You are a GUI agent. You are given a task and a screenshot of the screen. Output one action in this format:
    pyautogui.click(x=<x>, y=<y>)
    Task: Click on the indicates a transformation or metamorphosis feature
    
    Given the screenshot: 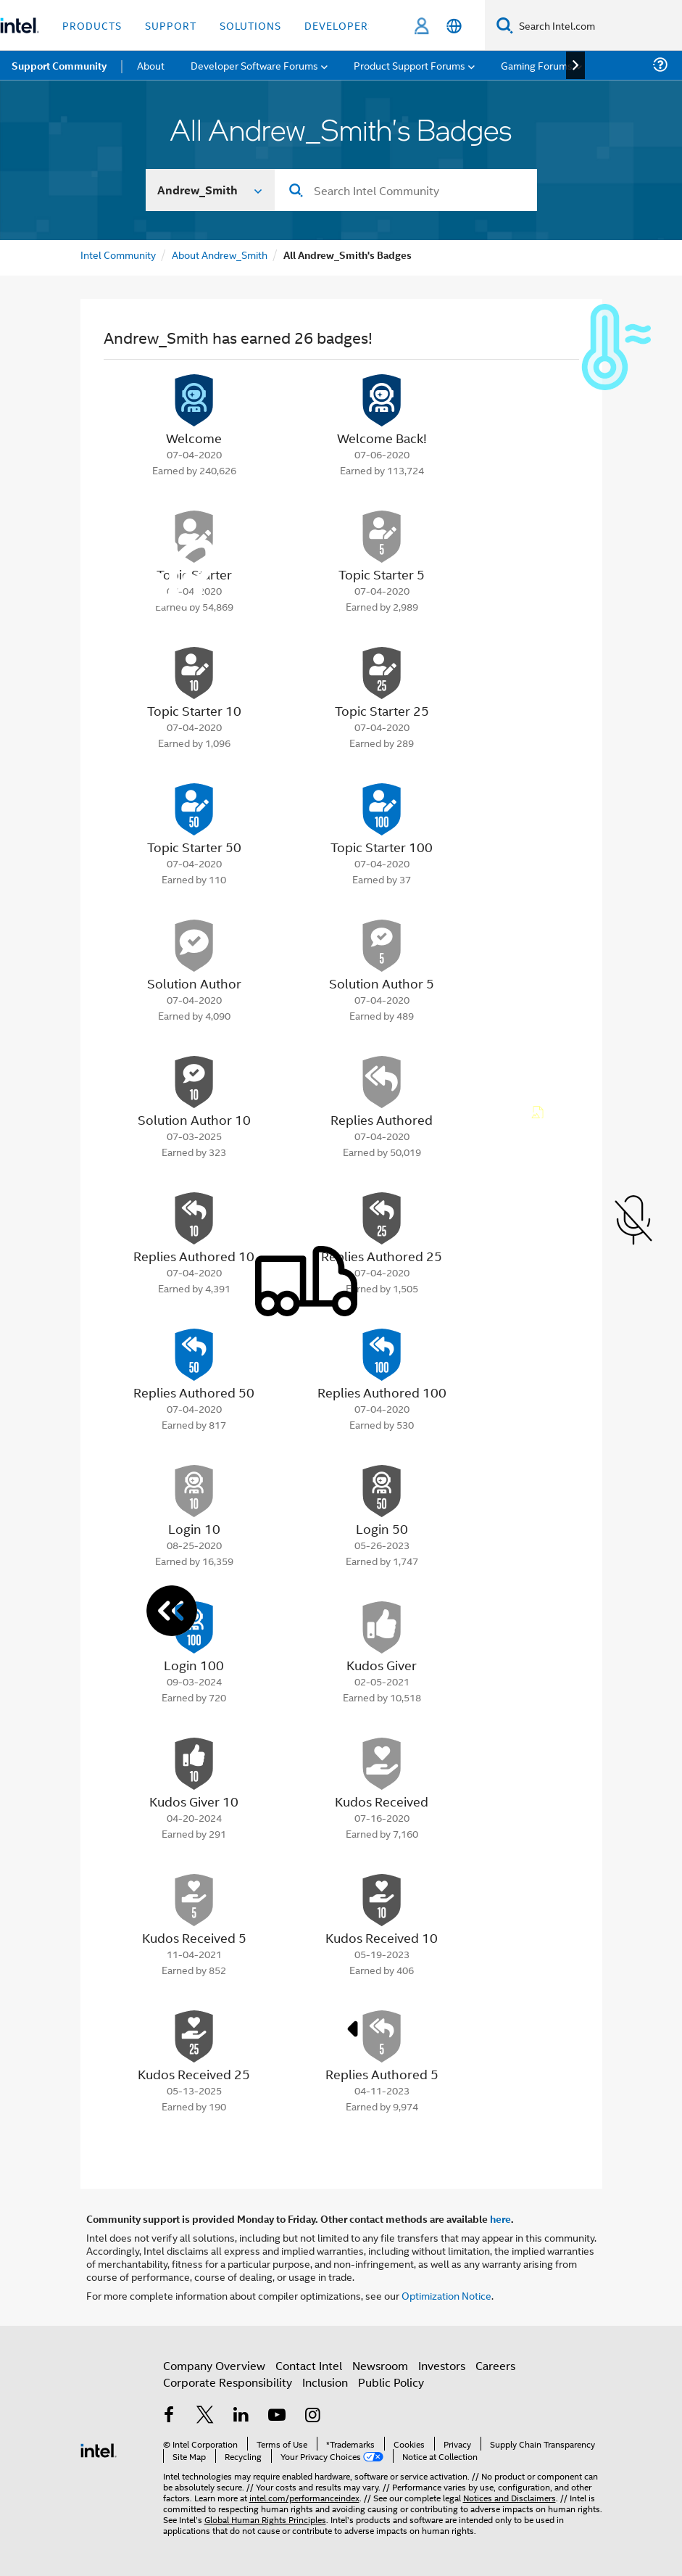 What is the action you would take?
    pyautogui.click(x=173, y=571)
    